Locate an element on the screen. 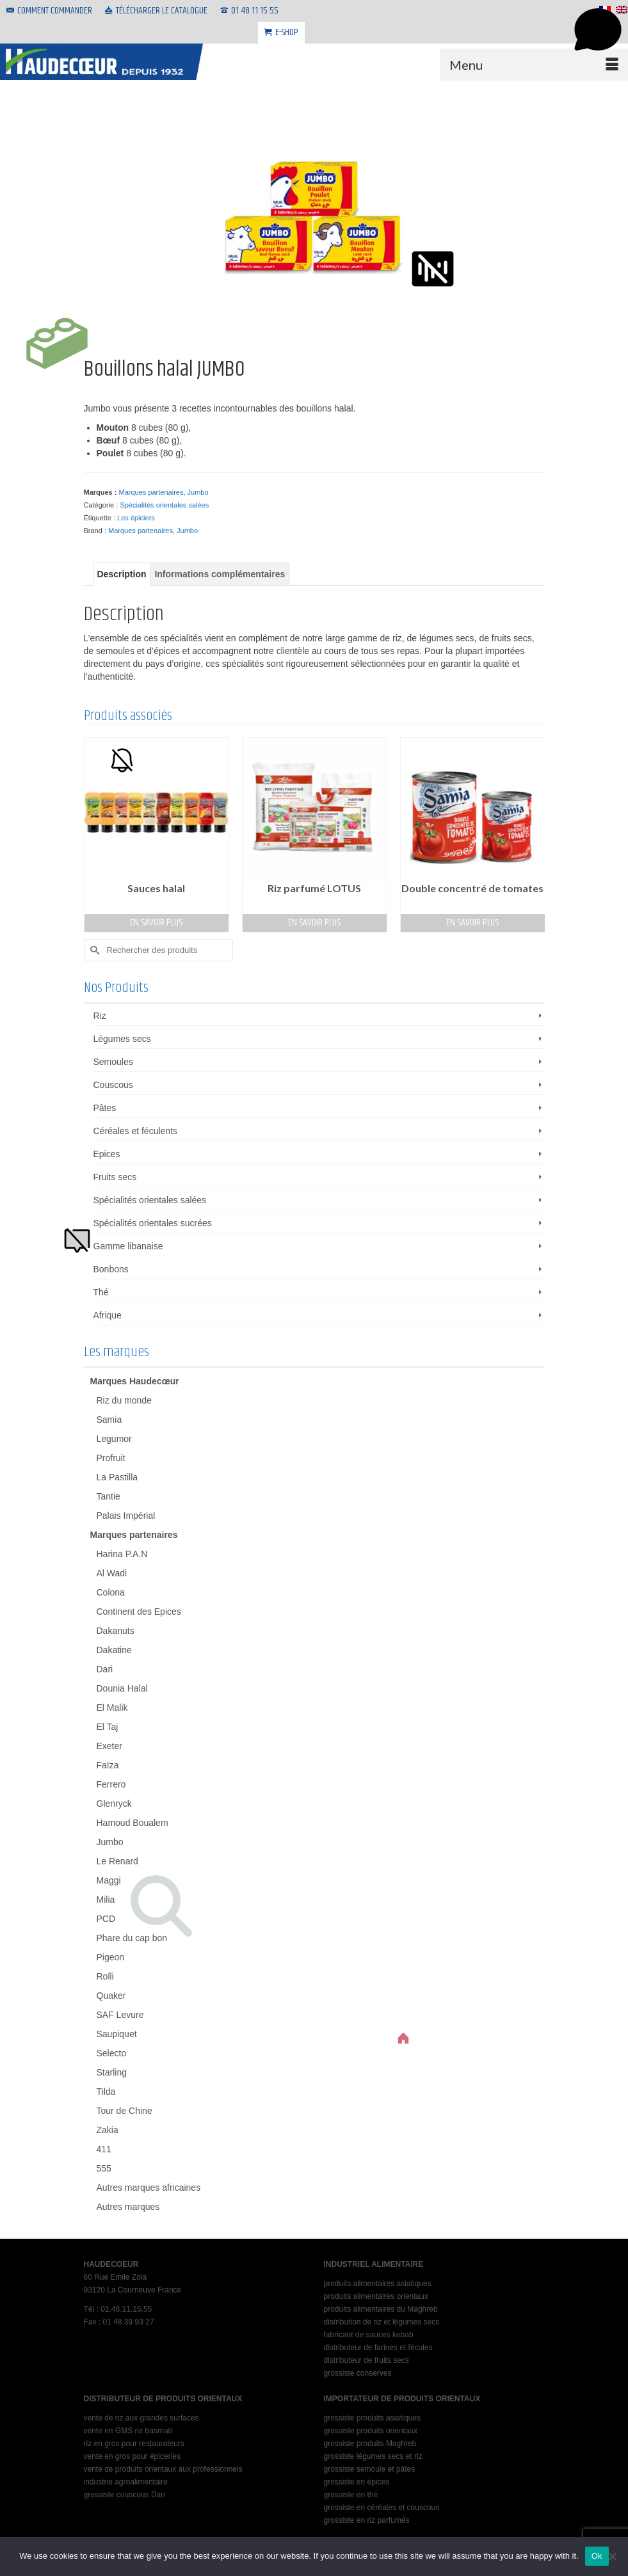  mute notifications is located at coordinates (122, 760).